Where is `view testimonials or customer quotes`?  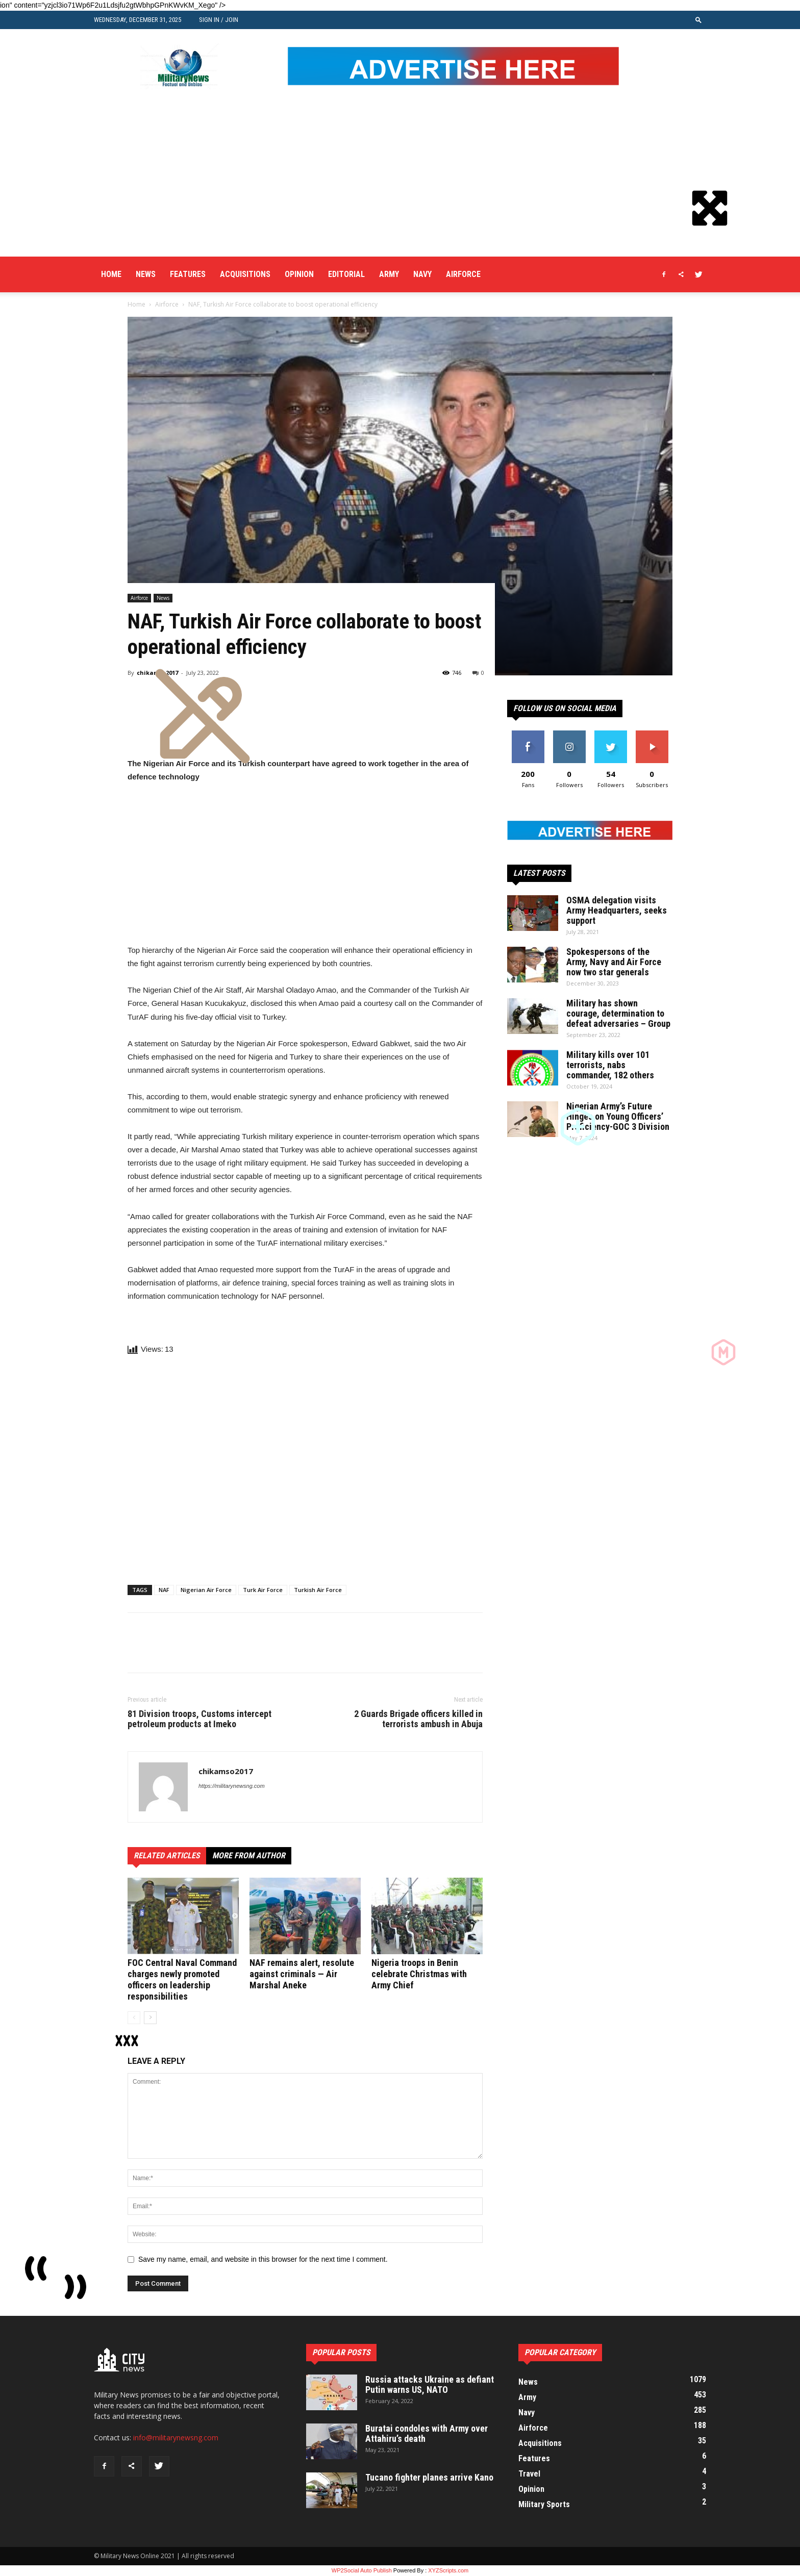 view testimonials or customer quotes is located at coordinates (56, 2278).